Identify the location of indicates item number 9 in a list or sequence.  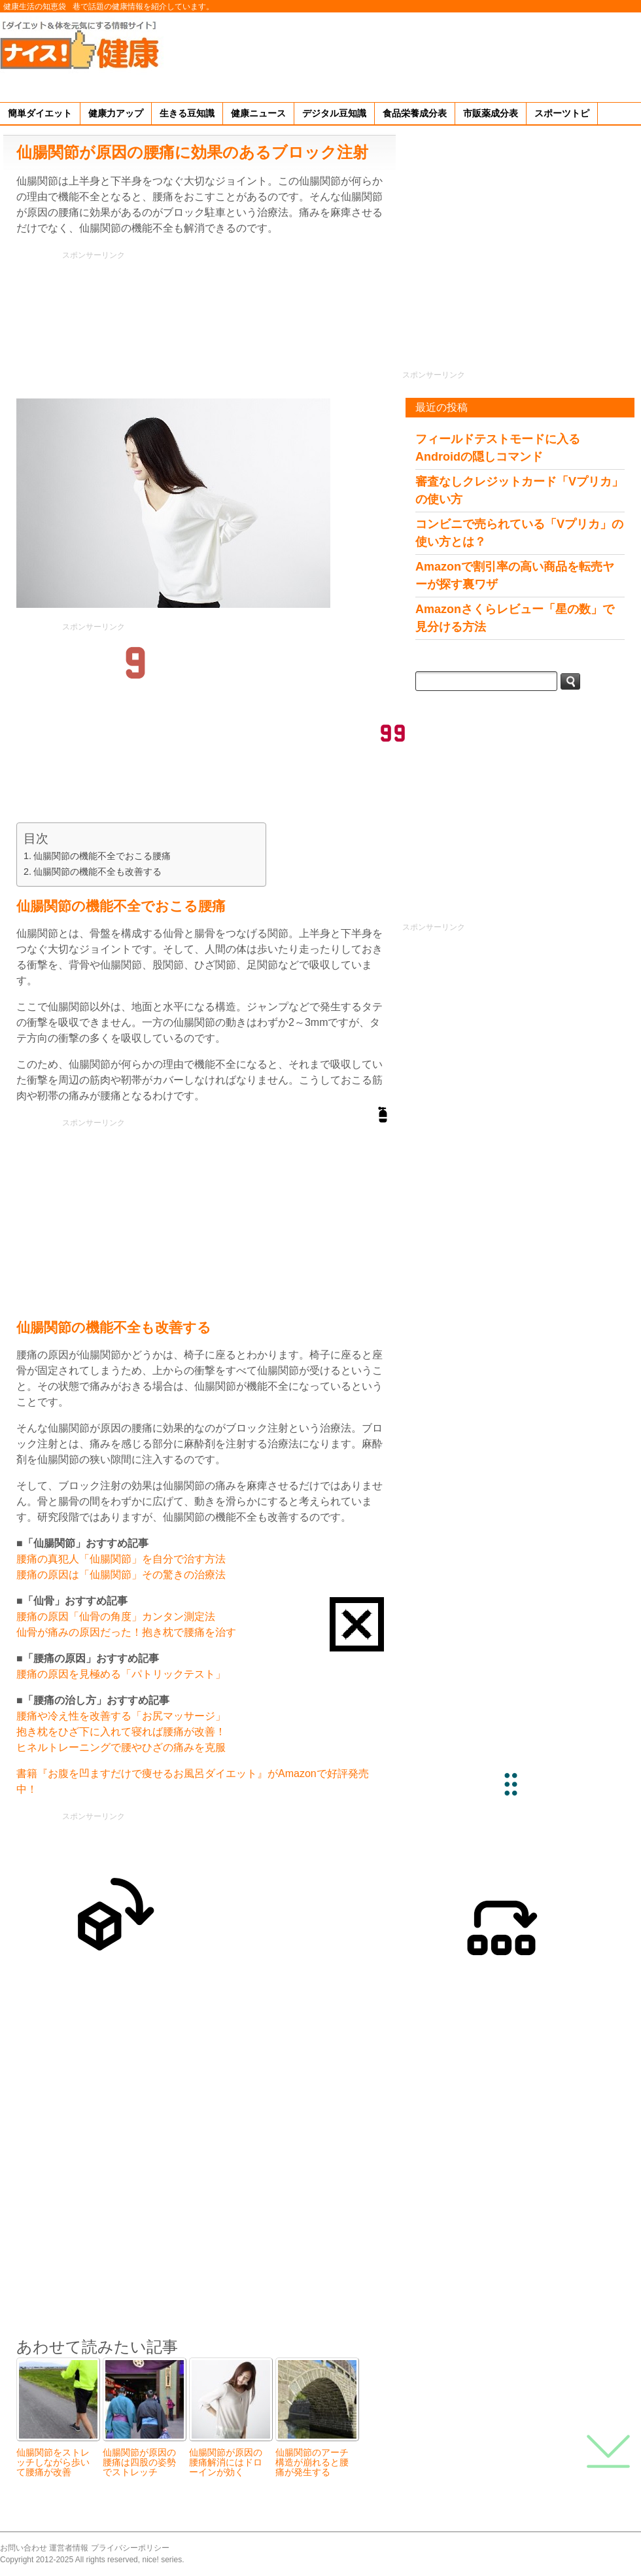
(135, 663).